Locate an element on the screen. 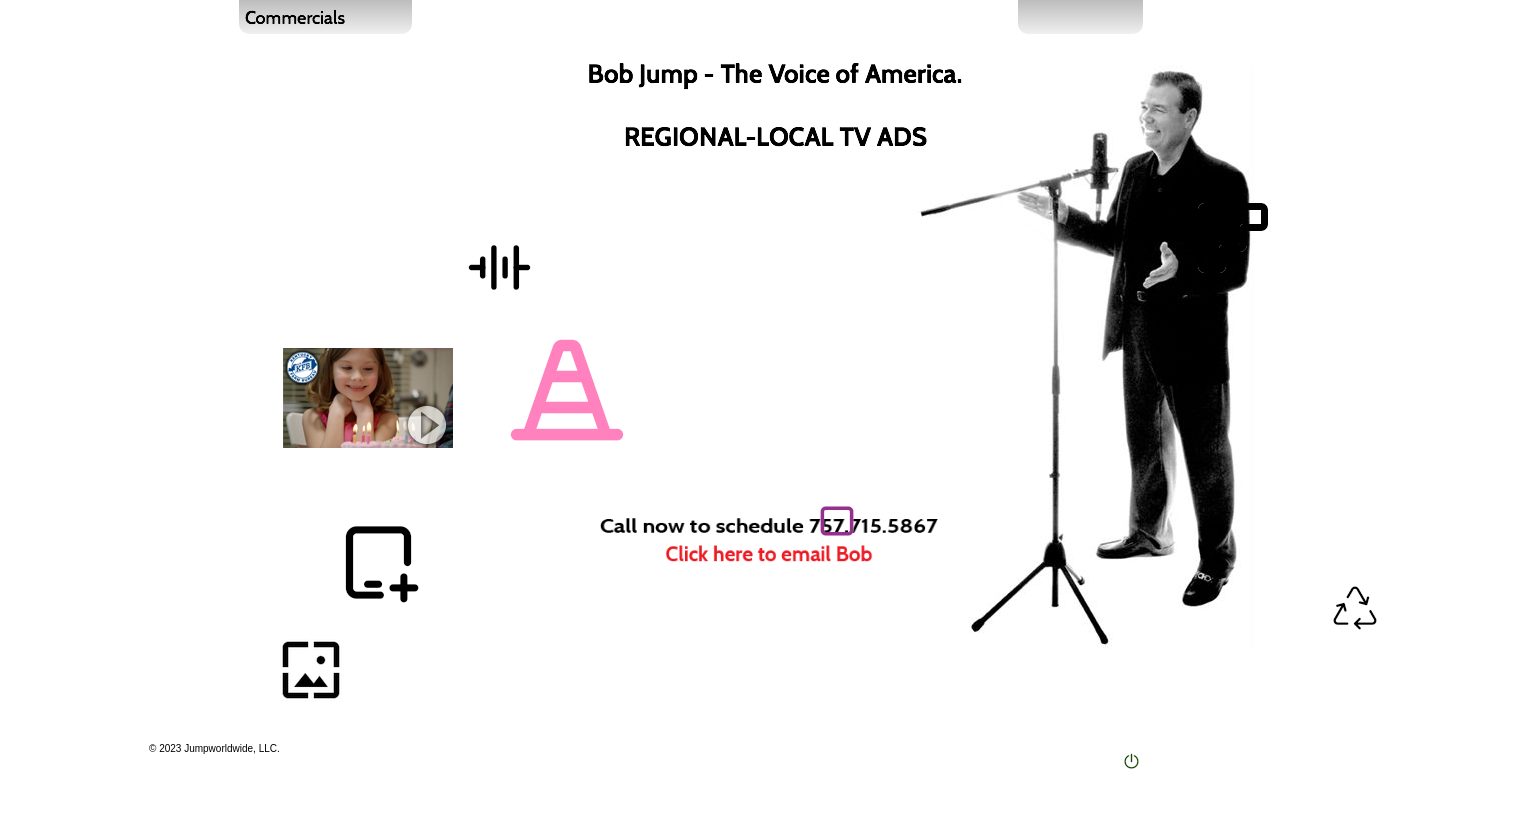 This screenshot has height=836, width=1538. indicates construction or maintenance in progress is located at coordinates (567, 392).